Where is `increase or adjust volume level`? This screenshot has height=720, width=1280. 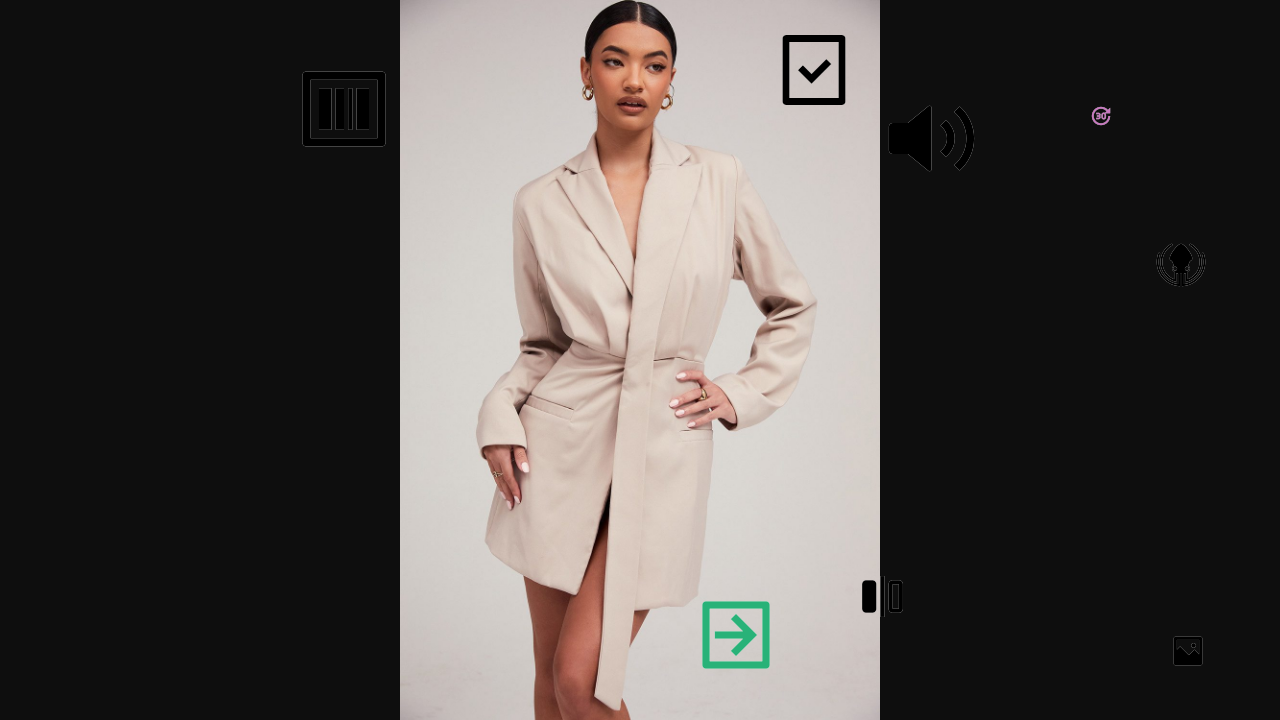
increase or adjust volume level is located at coordinates (931, 138).